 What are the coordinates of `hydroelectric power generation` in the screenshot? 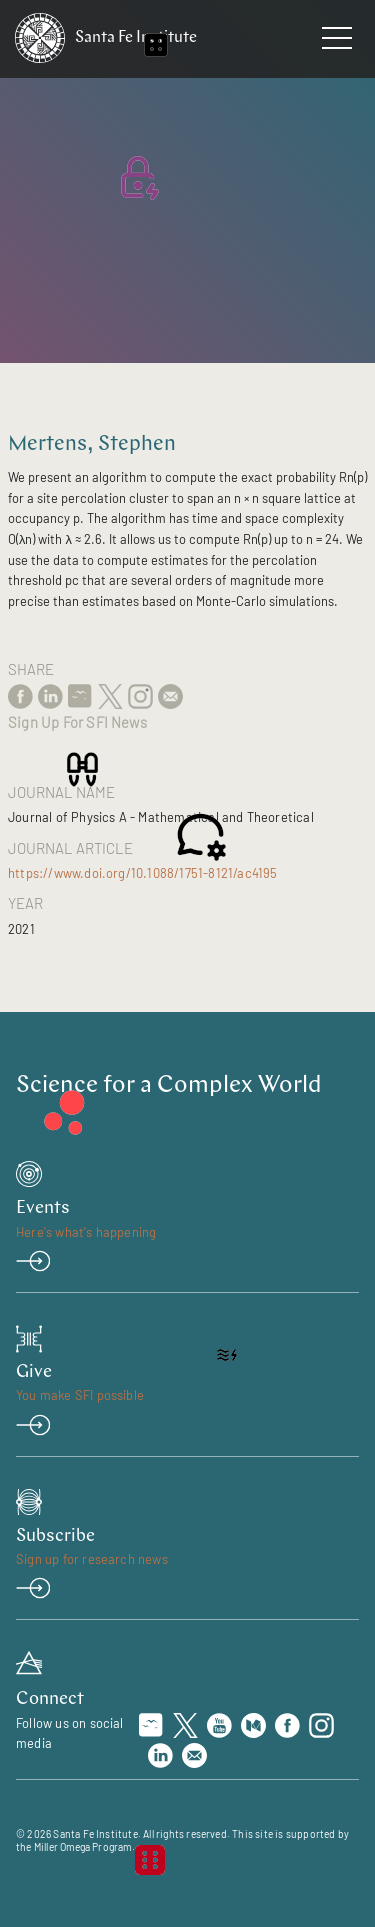 It's located at (227, 1355).